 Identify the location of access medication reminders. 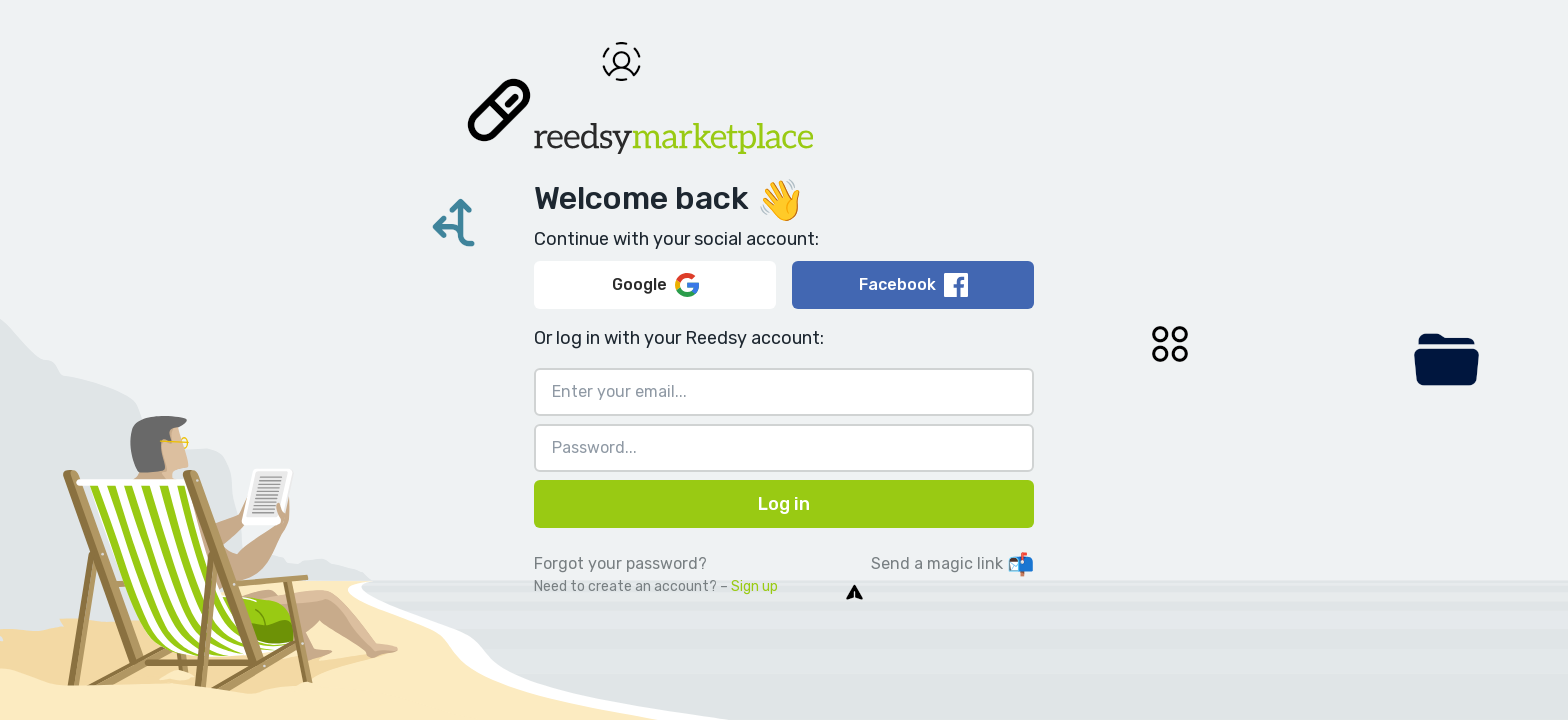
(499, 110).